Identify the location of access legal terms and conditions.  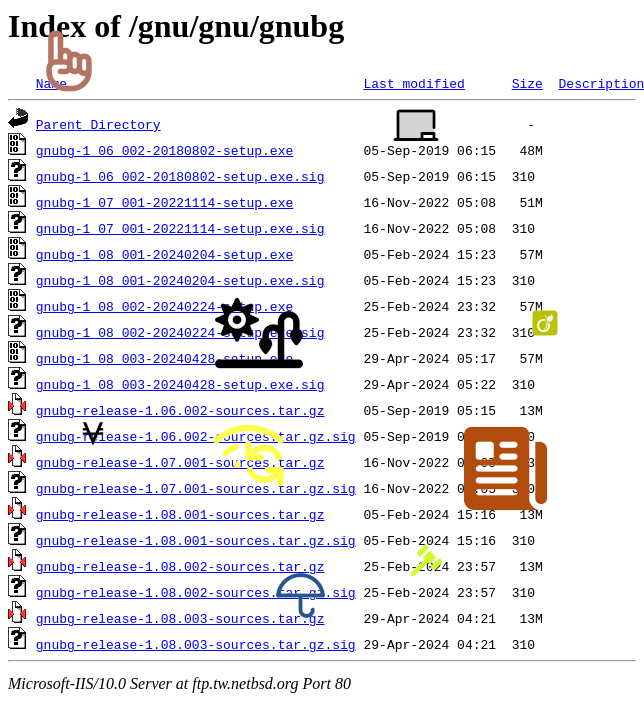
(425, 561).